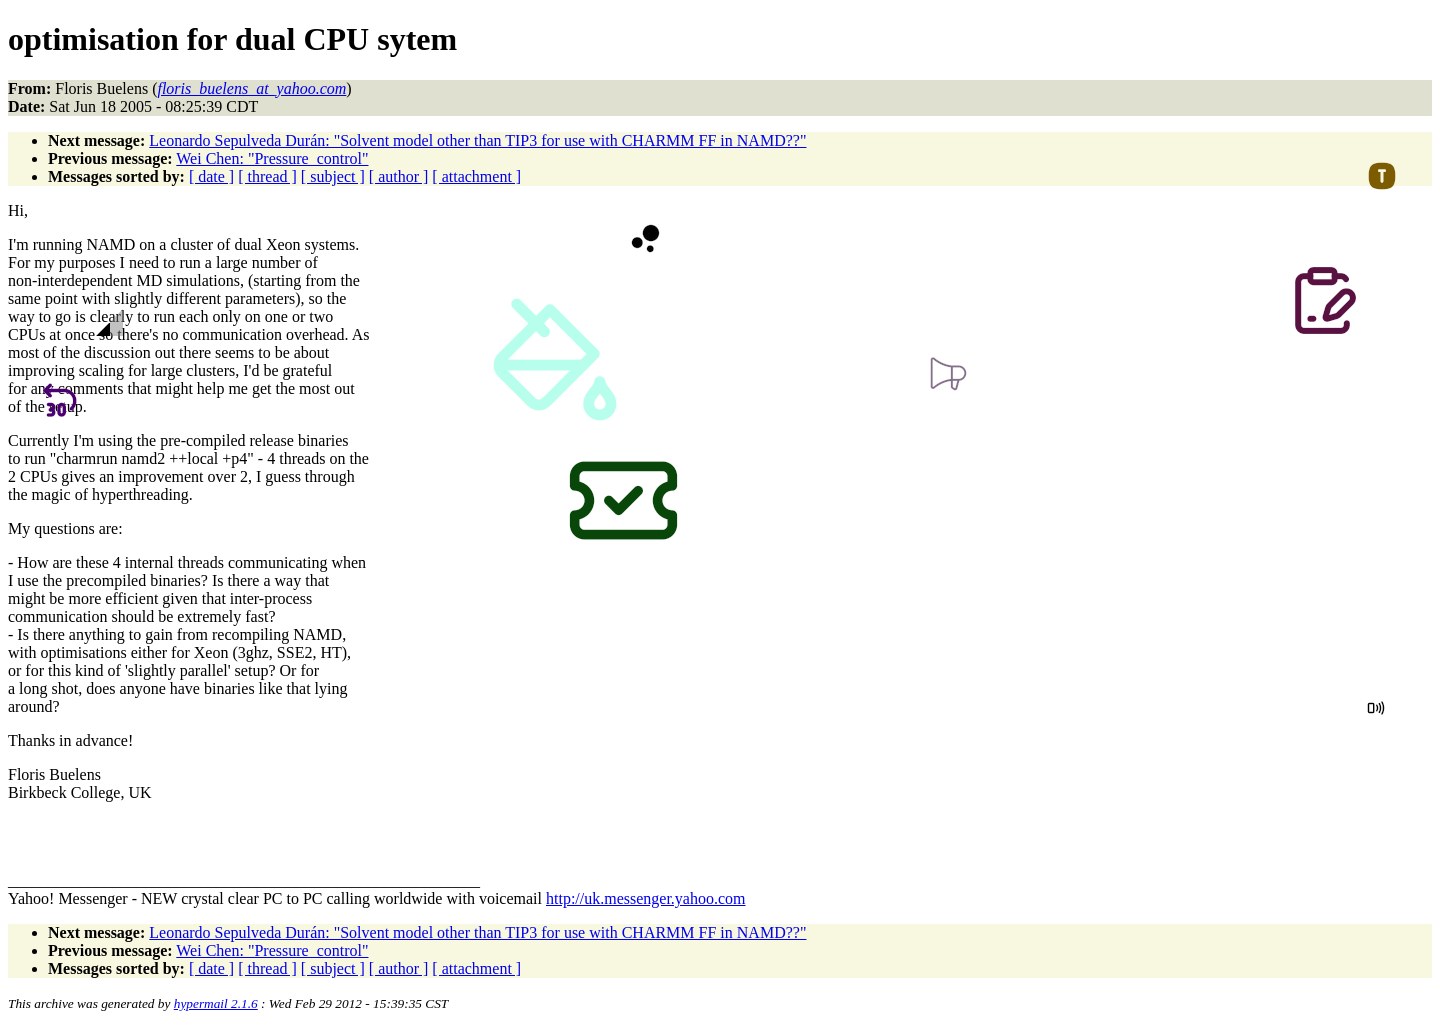 This screenshot has width=1440, height=1028. What do you see at coordinates (1376, 708) in the screenshot?
I see `tap to pay with your phone` at bounding box center [1376, 708].